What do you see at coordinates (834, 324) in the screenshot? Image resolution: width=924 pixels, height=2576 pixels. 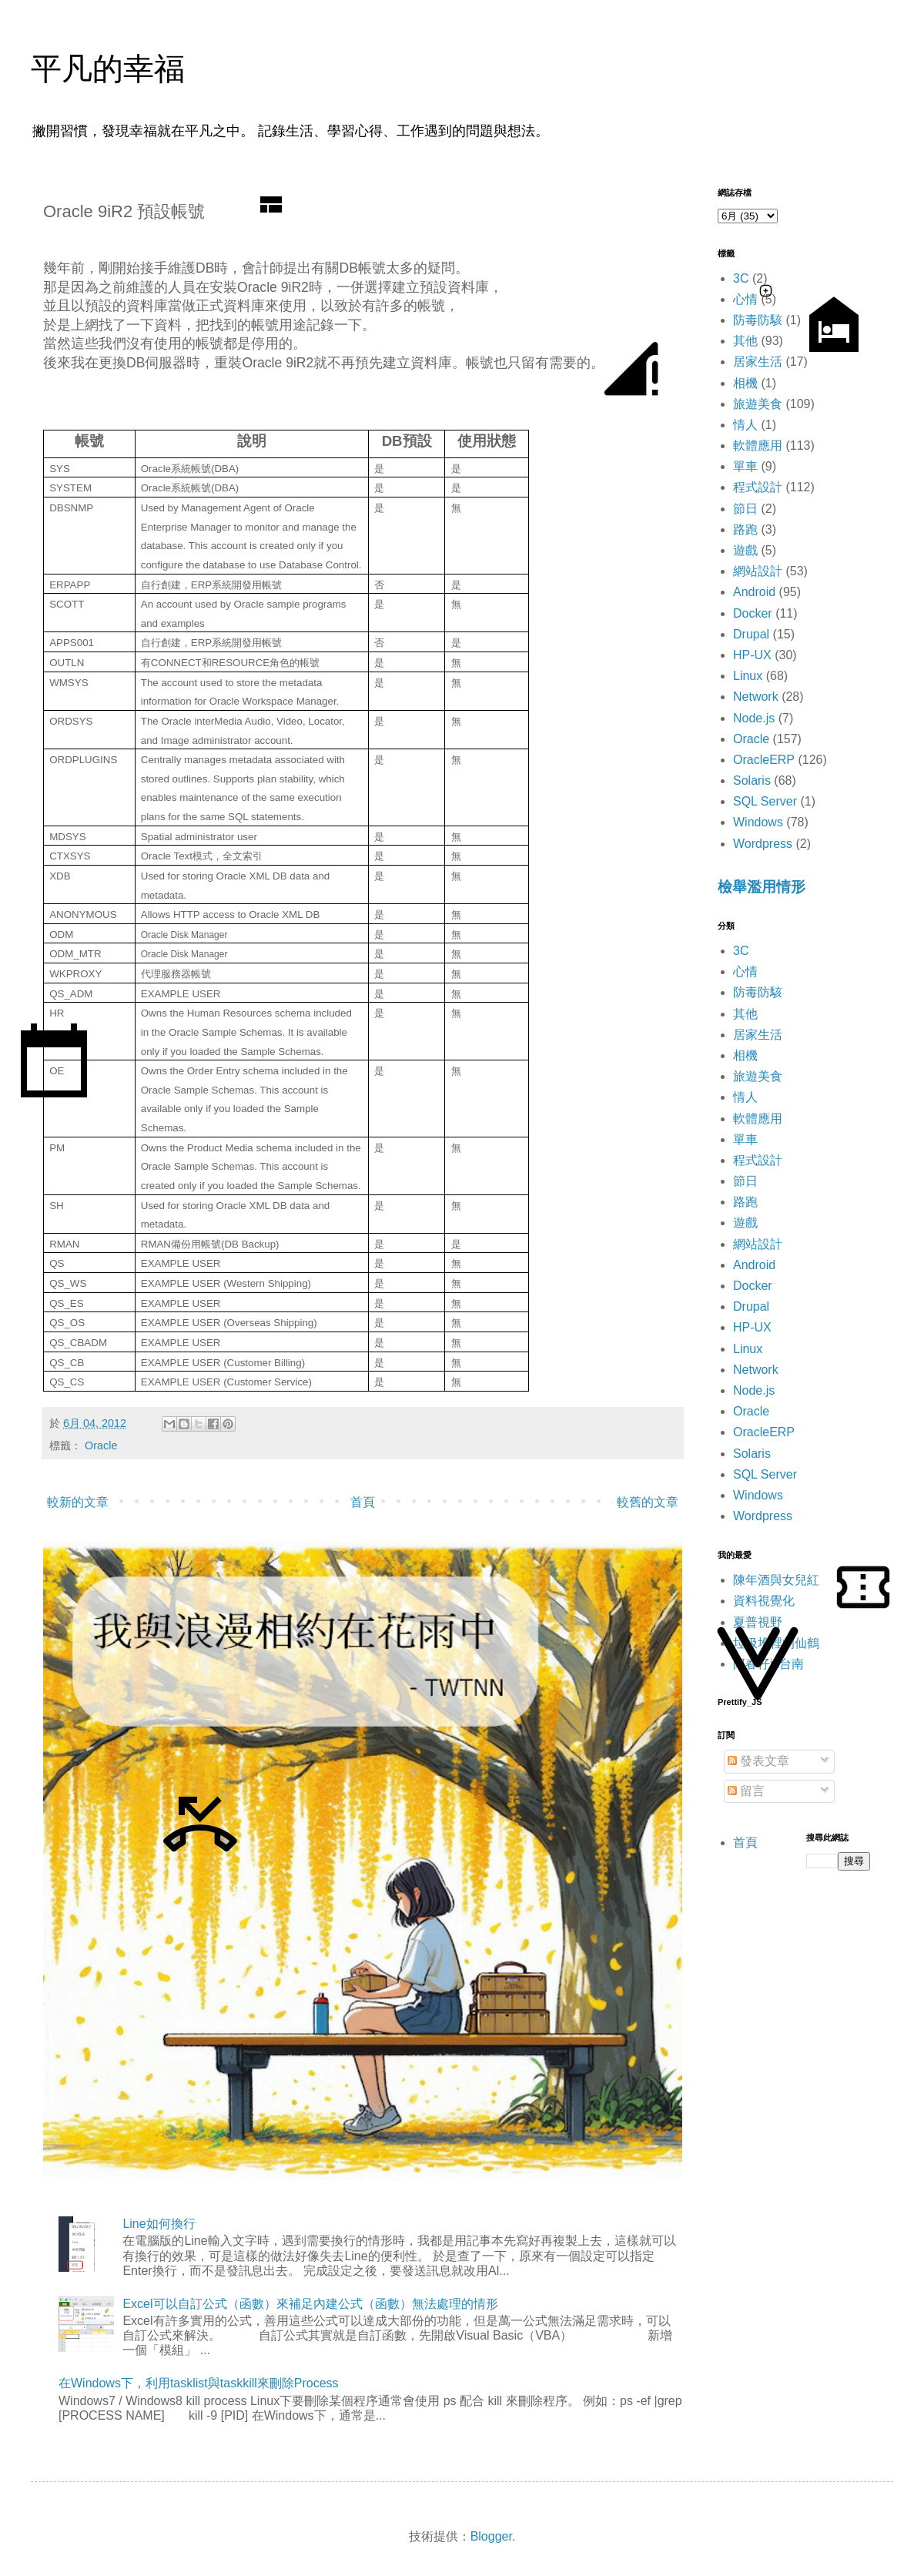 I see `find nearby overnight shelters` at bounding box center [834, 324].